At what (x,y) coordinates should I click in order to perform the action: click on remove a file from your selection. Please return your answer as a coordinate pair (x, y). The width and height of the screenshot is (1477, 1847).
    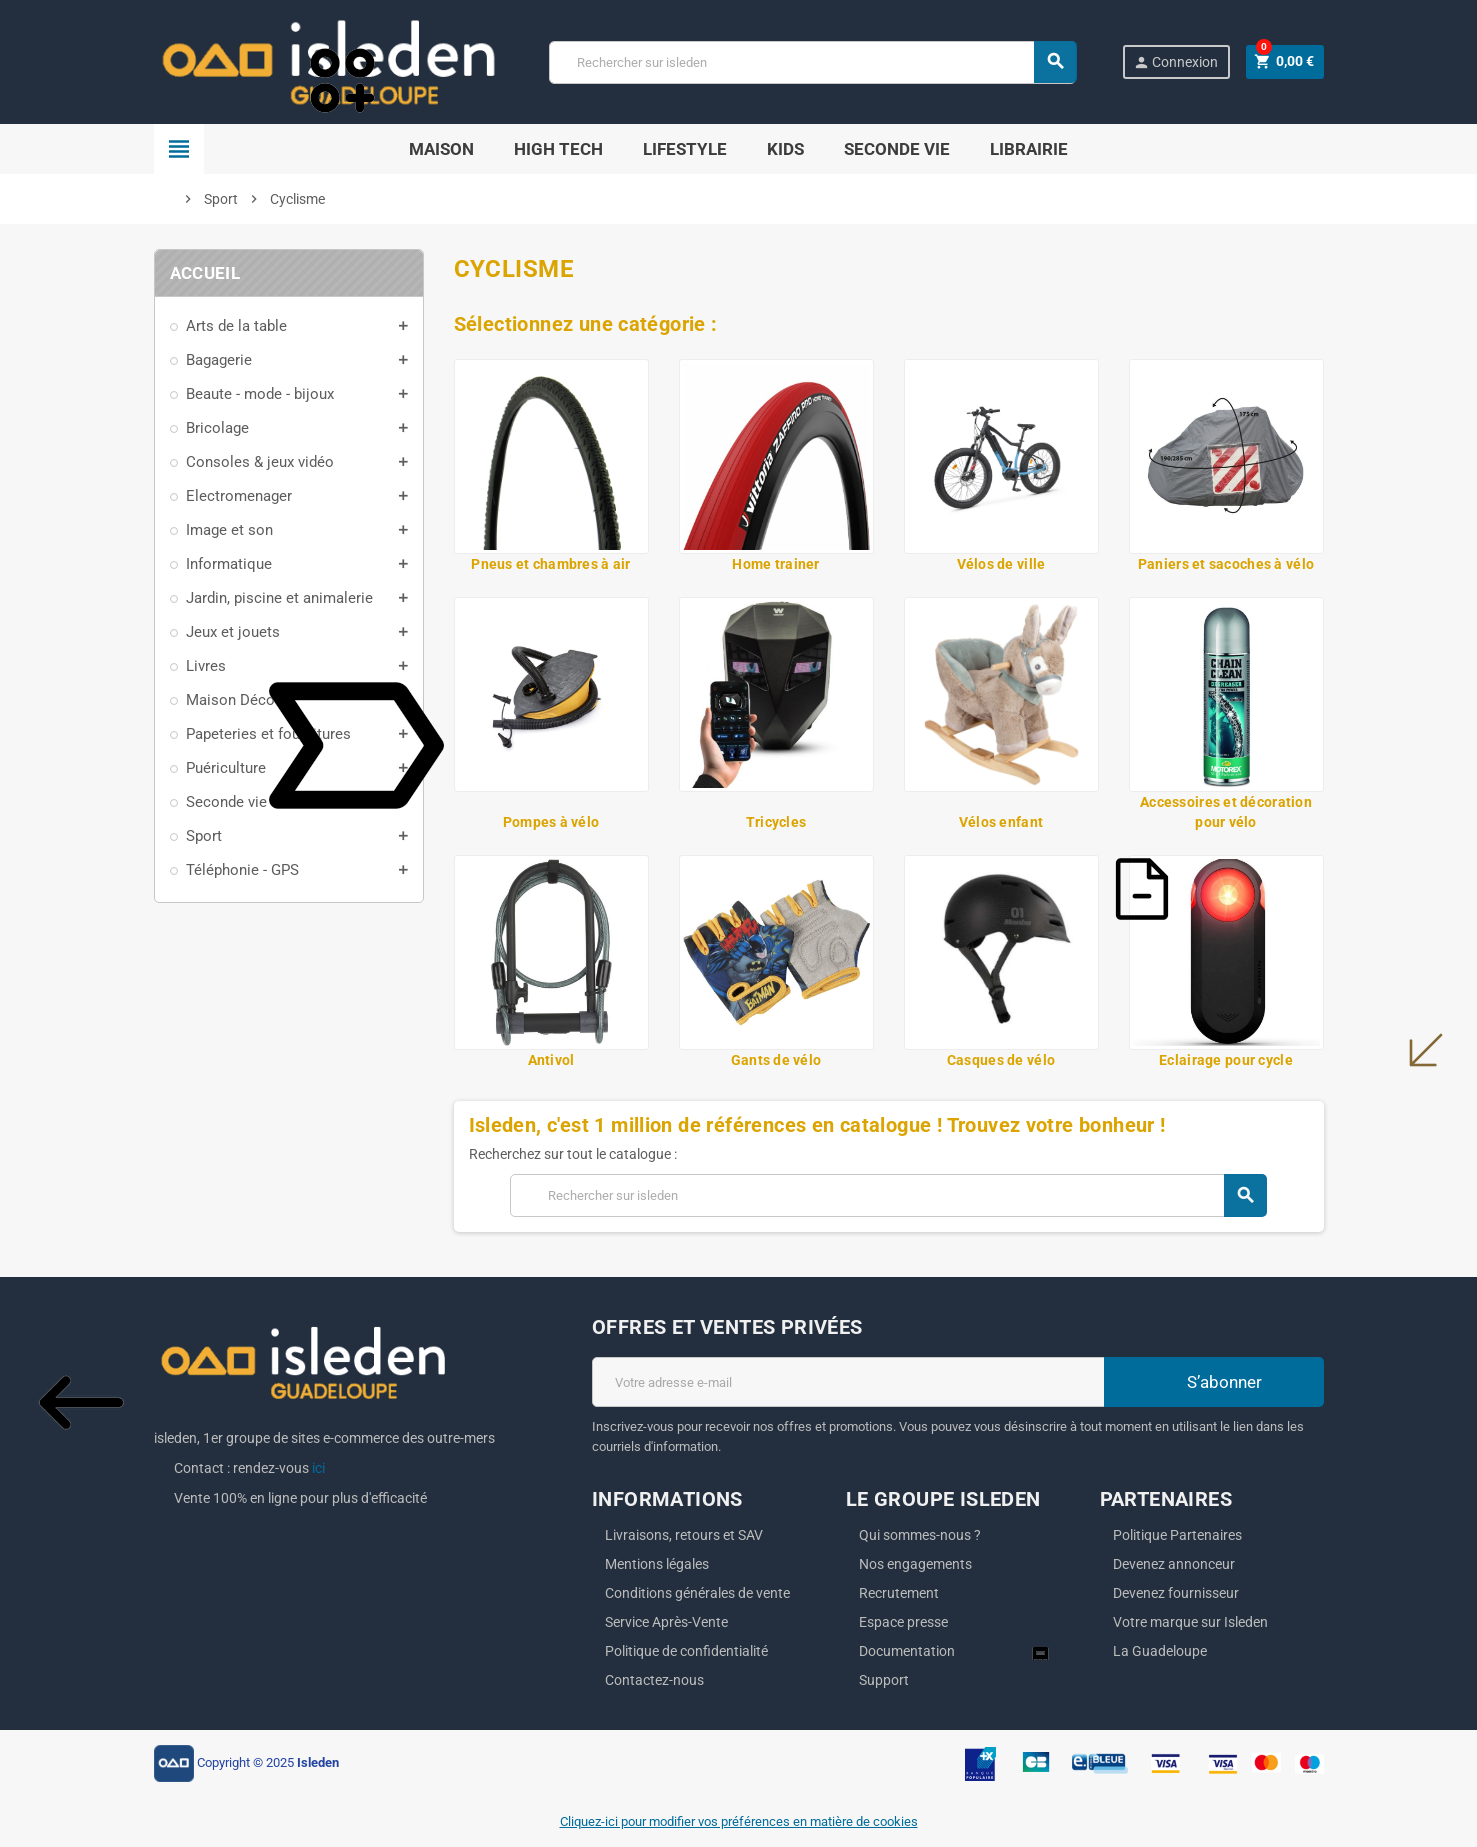
    Looking at the image, I should click on (1142, 889).